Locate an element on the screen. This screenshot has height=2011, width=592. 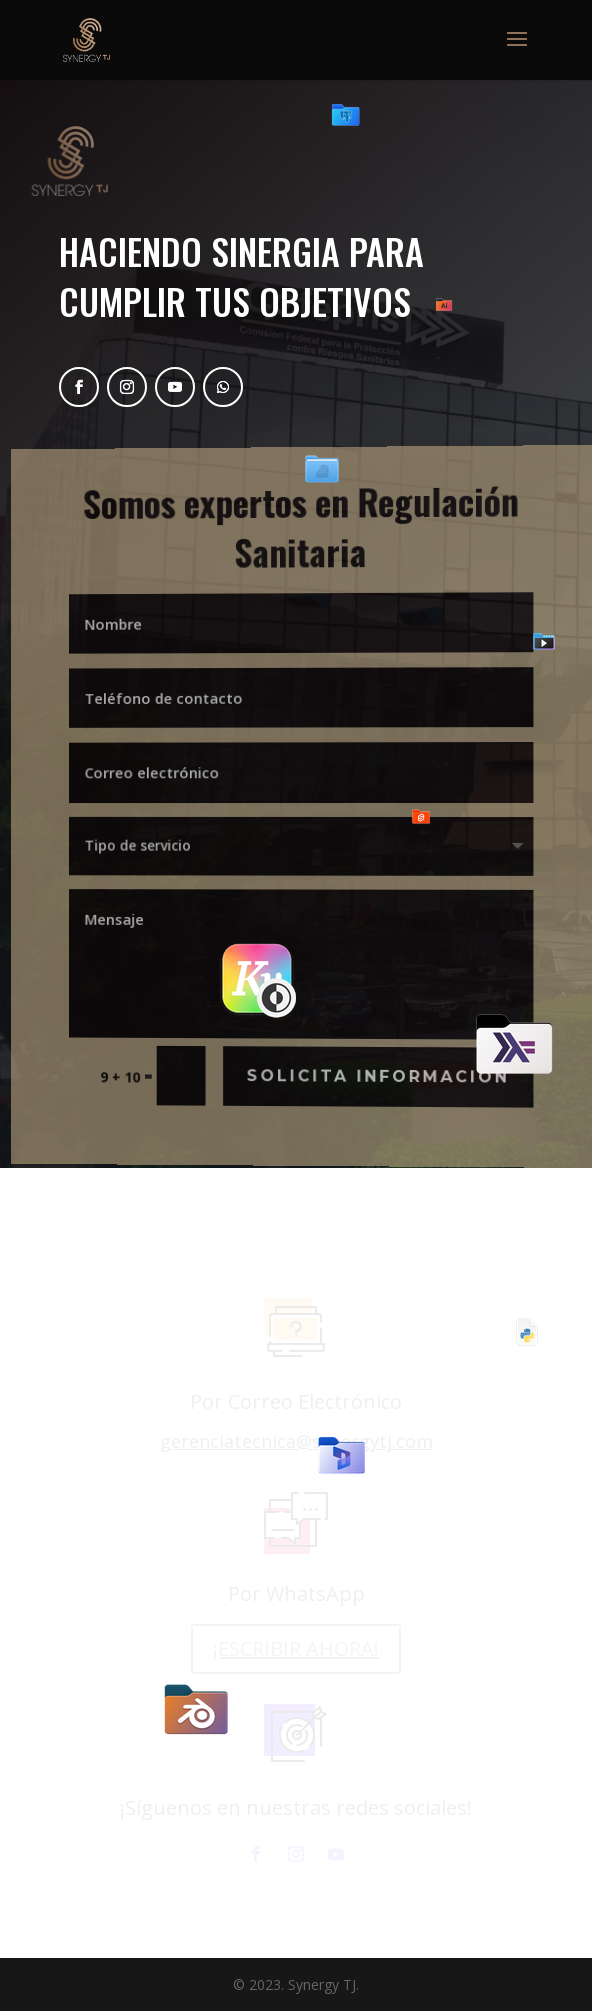
open svelte project folder is located at coordinates (421, 817).